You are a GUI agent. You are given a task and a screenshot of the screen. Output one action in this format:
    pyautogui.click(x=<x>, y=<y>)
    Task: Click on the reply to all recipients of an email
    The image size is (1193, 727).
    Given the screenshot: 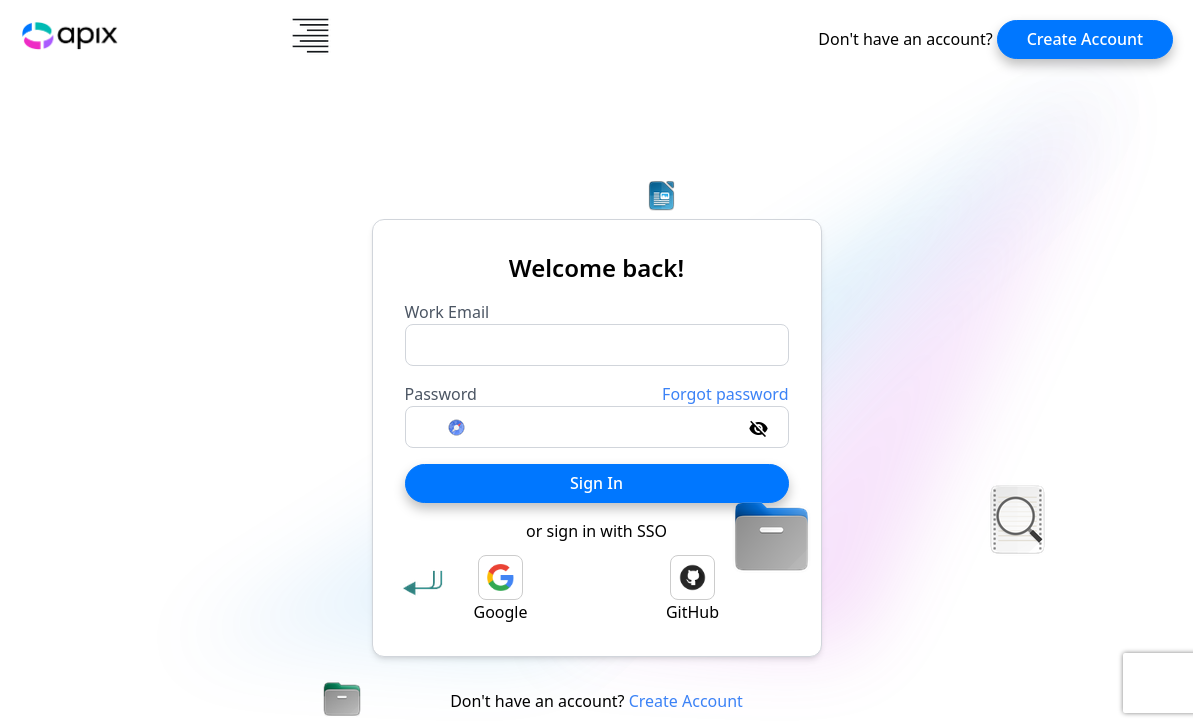 What is the action you would take?
    pyautogui.click(x=422, y=580)
    